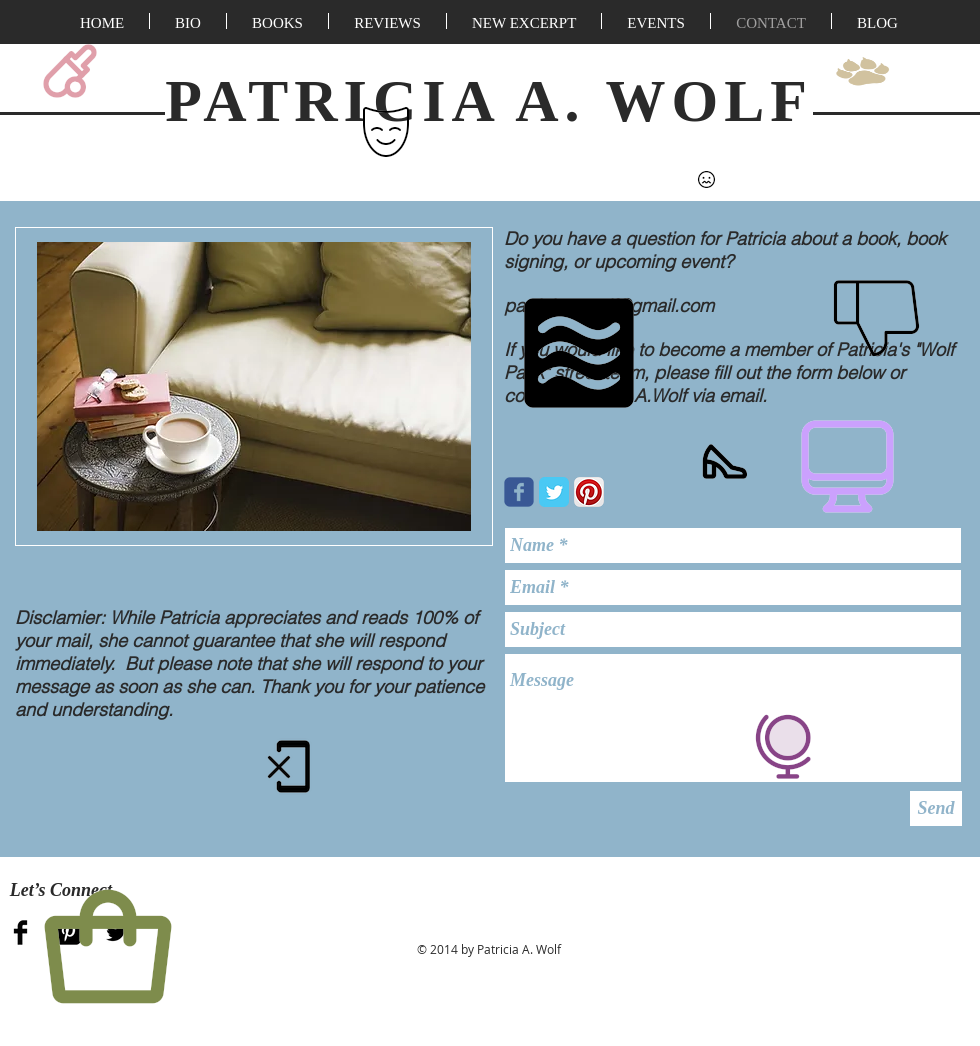 The width and height of the screenshot is (980, 1046). Describe the element at coordinates (706, 179) in the screenshot. I see `indicates a nervous or anxious status` at that location.